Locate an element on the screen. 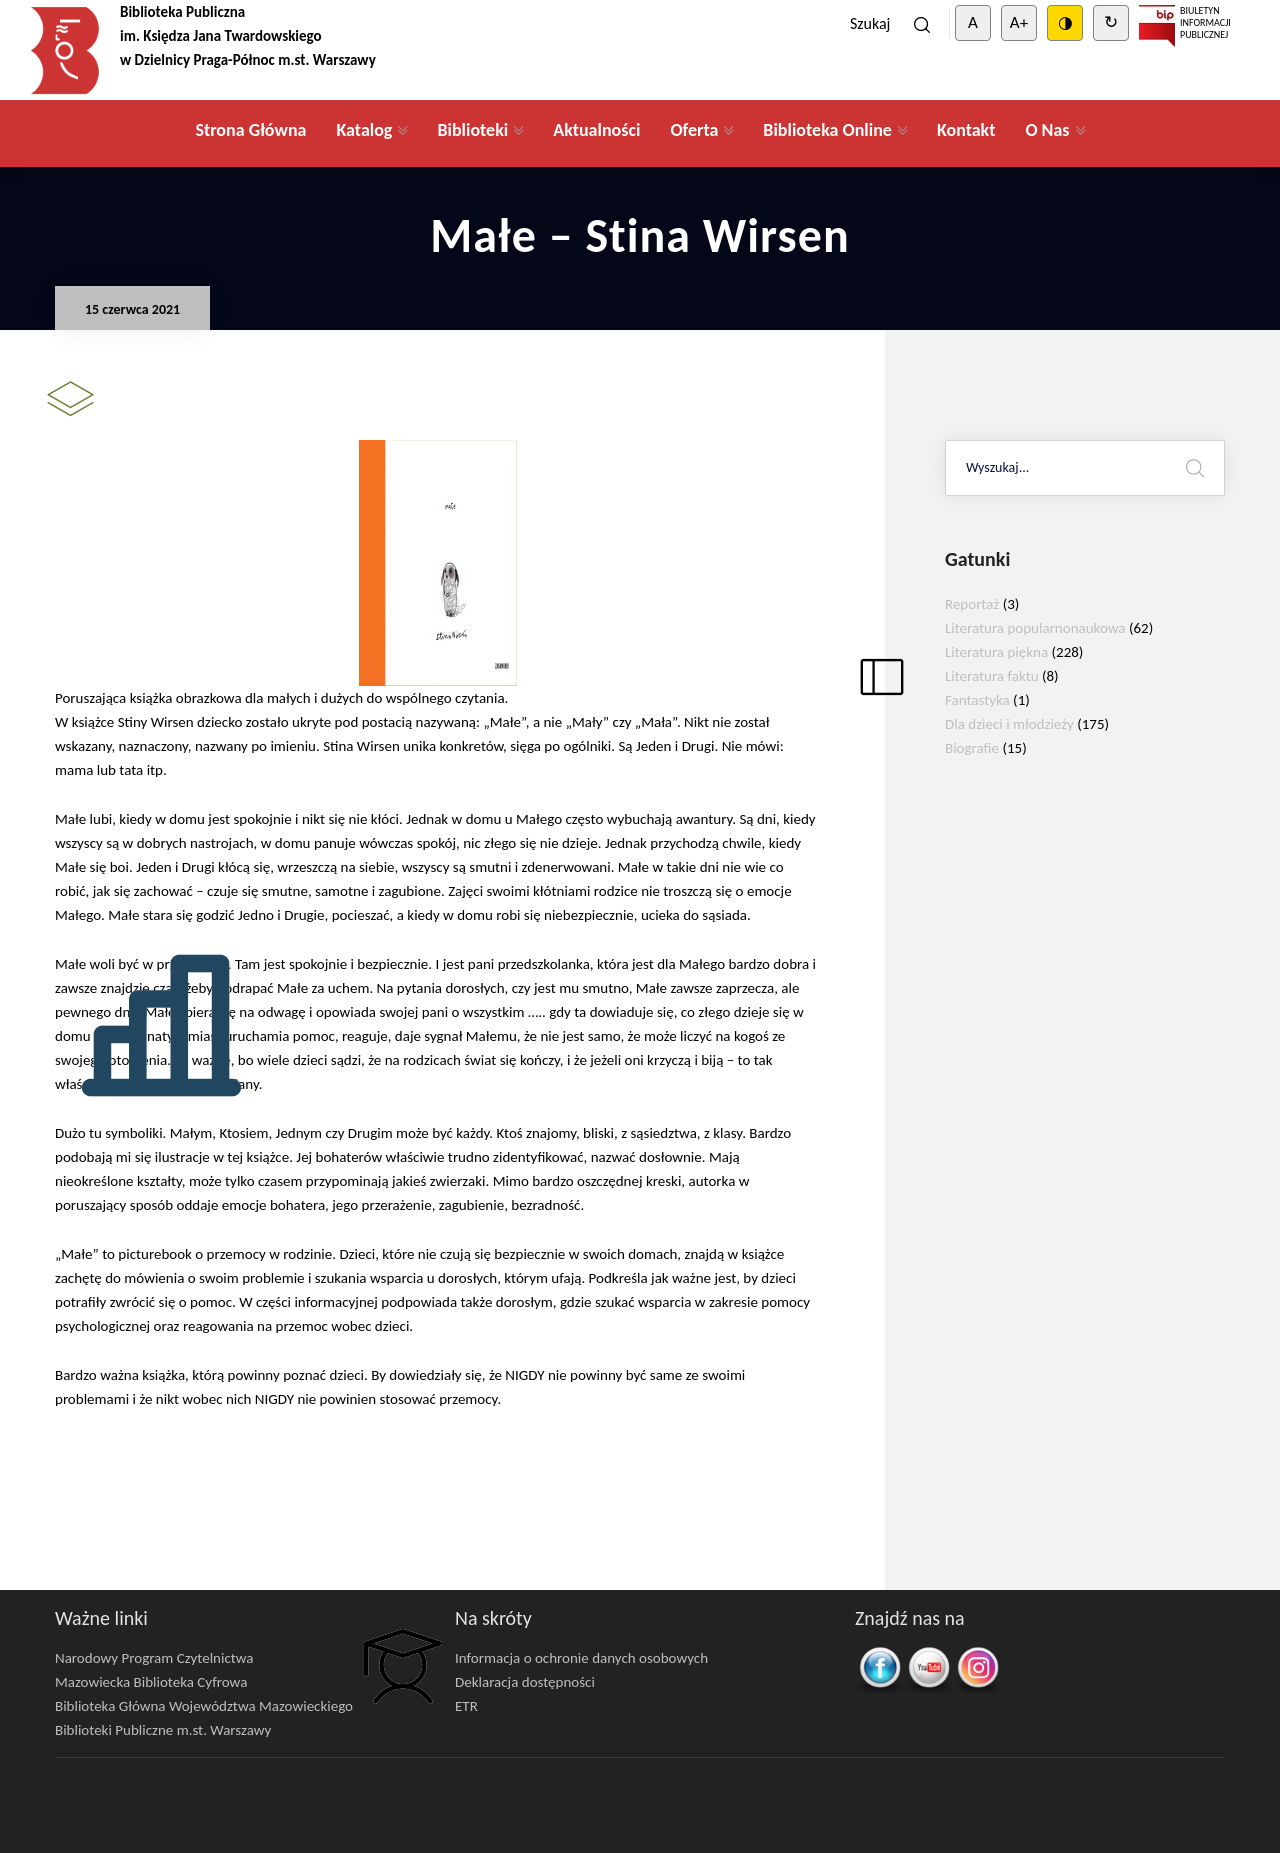  toggle sidebar panel visibility is located at coordinates (882, 677).